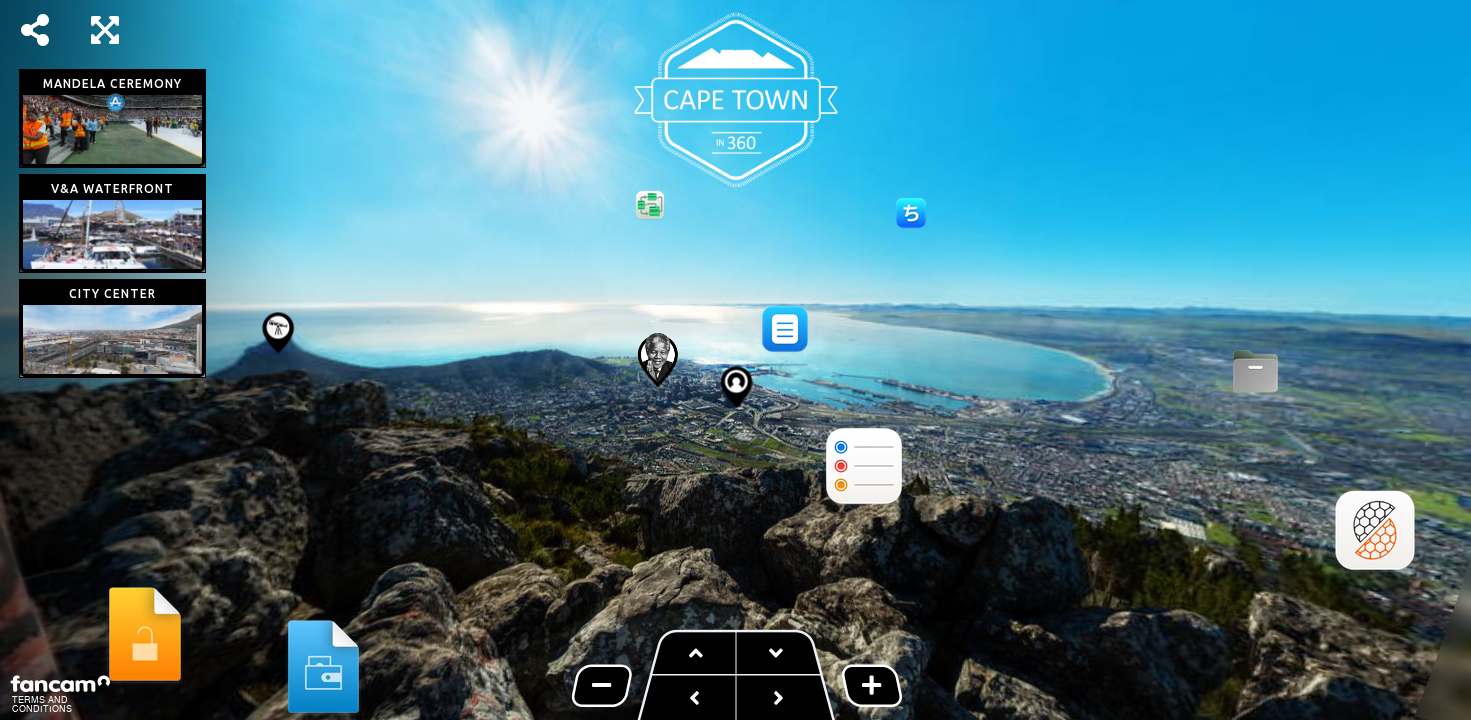 The image size is (1471, 720). I want to click on open software properties or system settings, so click(115, 102).